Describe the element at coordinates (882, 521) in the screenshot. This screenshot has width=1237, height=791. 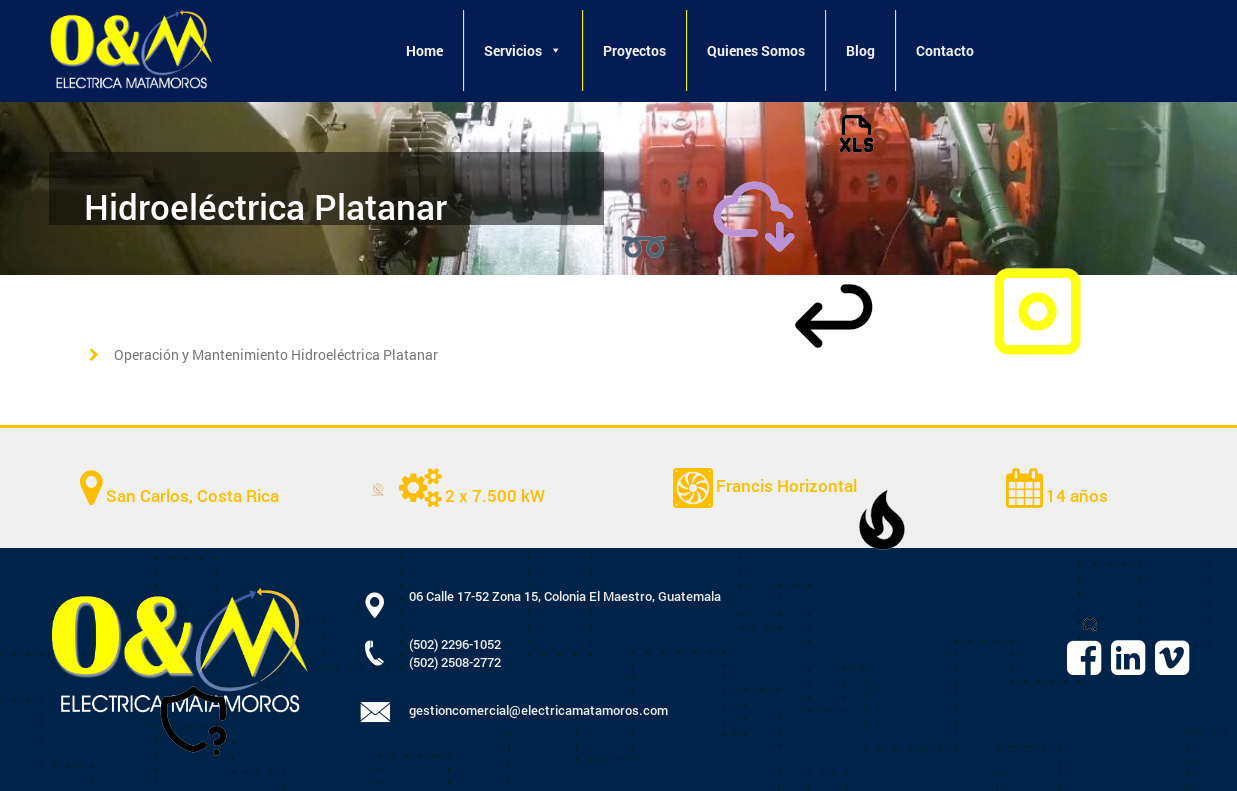
I see `locate nearby fire stations` at that location.